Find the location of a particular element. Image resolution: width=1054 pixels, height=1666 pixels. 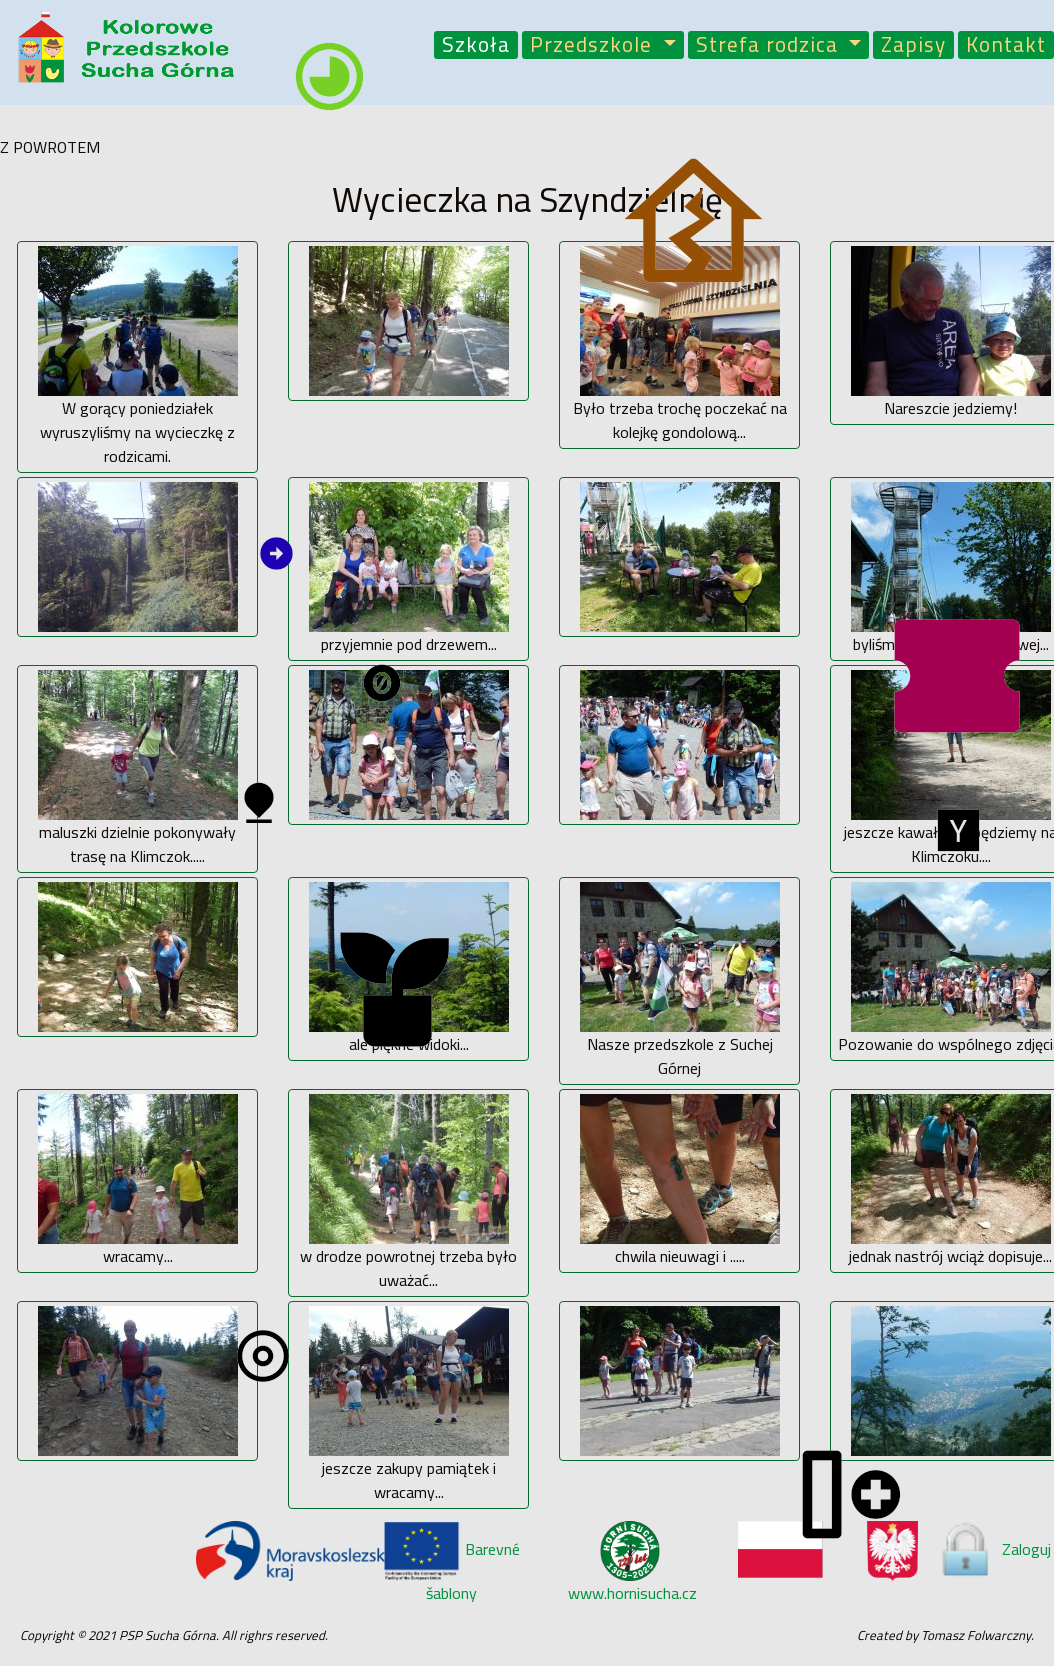

mark a location on the map is located at coordinates (259, 801).